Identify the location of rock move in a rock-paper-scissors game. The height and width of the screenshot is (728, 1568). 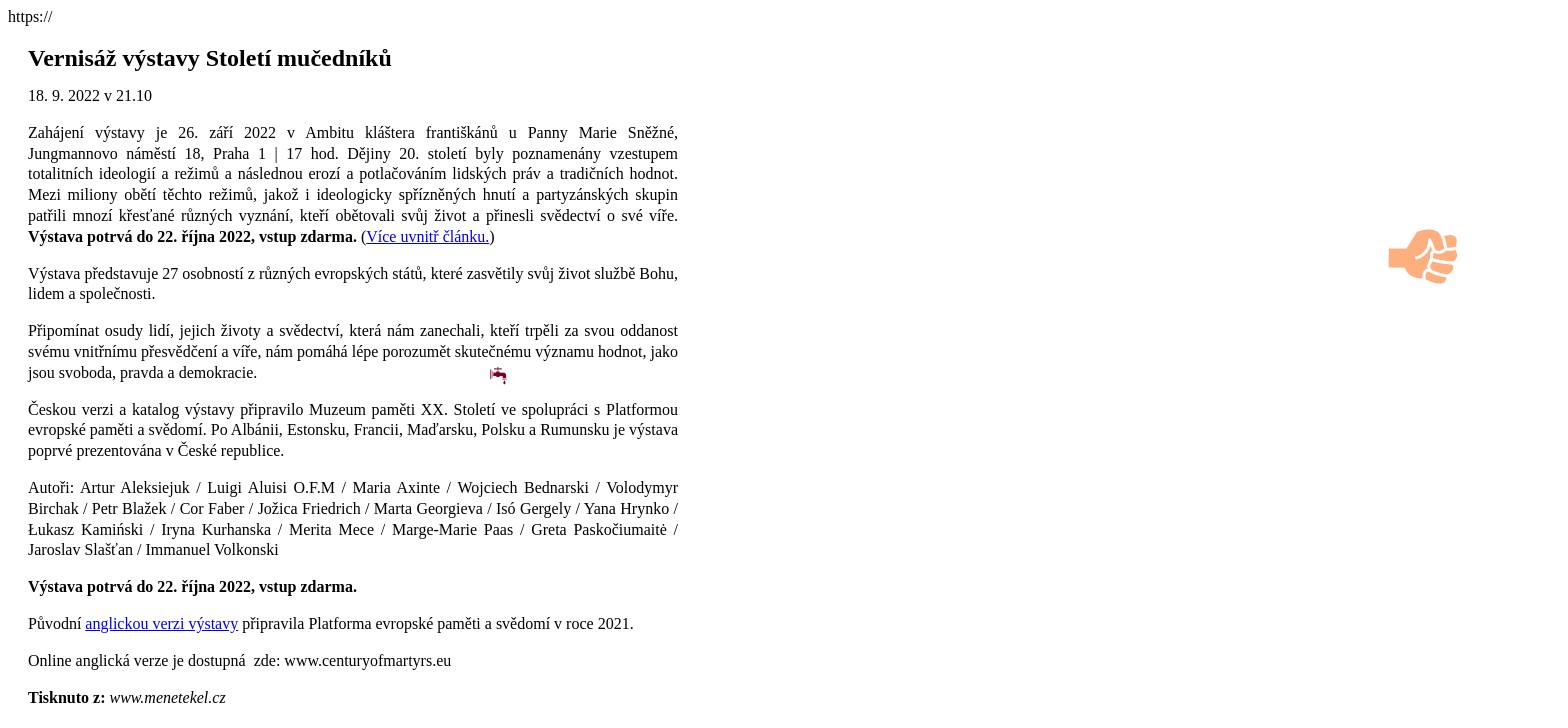
(1423, 252).